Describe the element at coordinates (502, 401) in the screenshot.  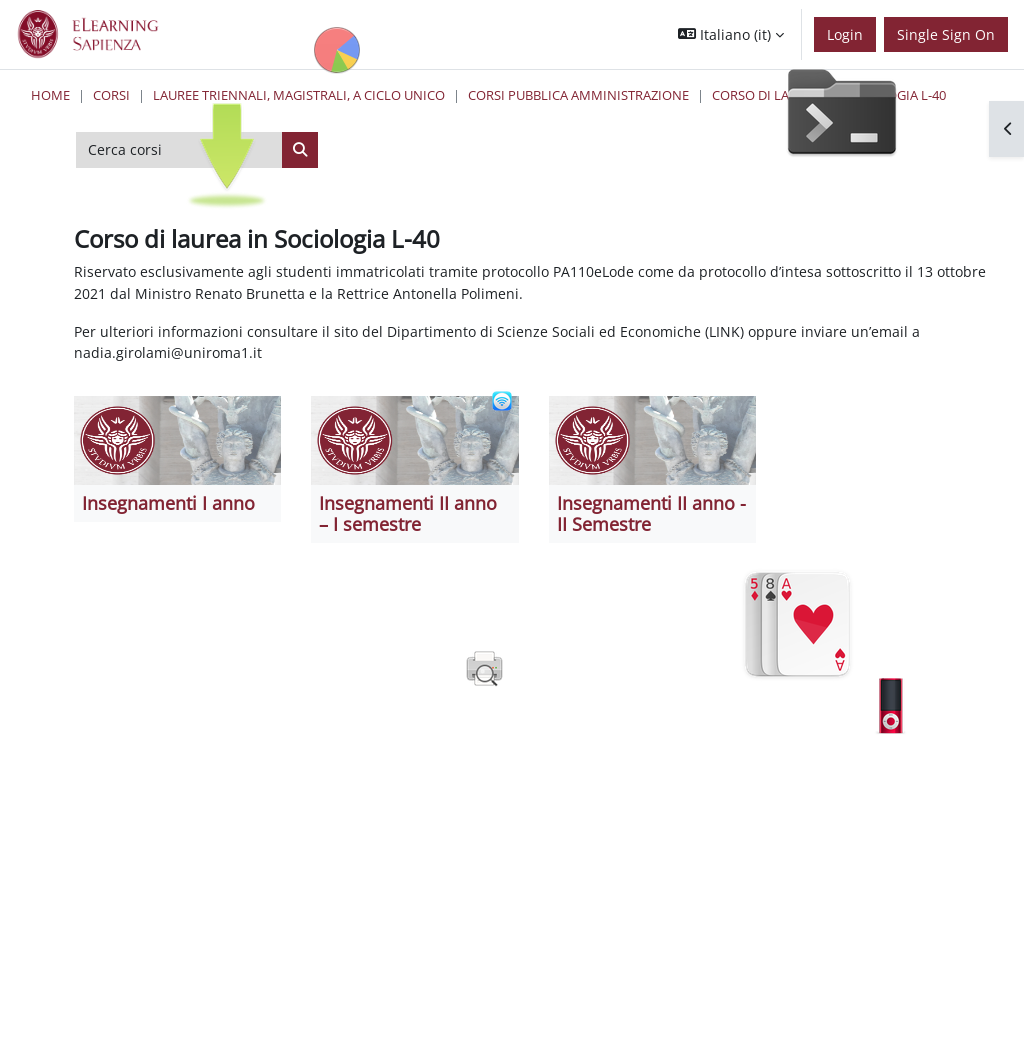
I see `open AirPort Utility to manage wireless network settings` at that location.